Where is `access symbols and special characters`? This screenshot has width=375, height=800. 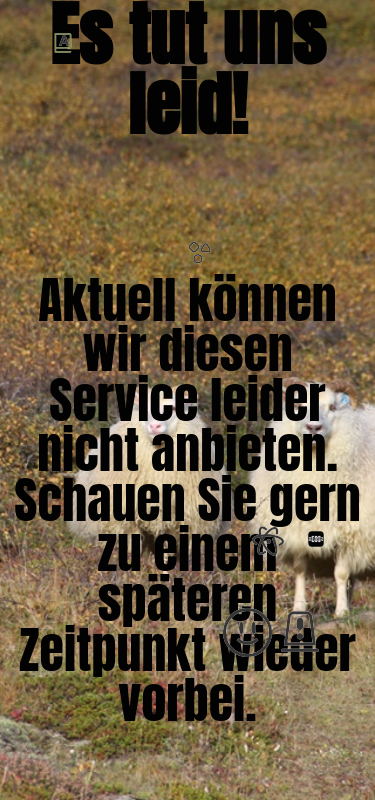
access symbols and special characters is located at coordinates (199, 252).